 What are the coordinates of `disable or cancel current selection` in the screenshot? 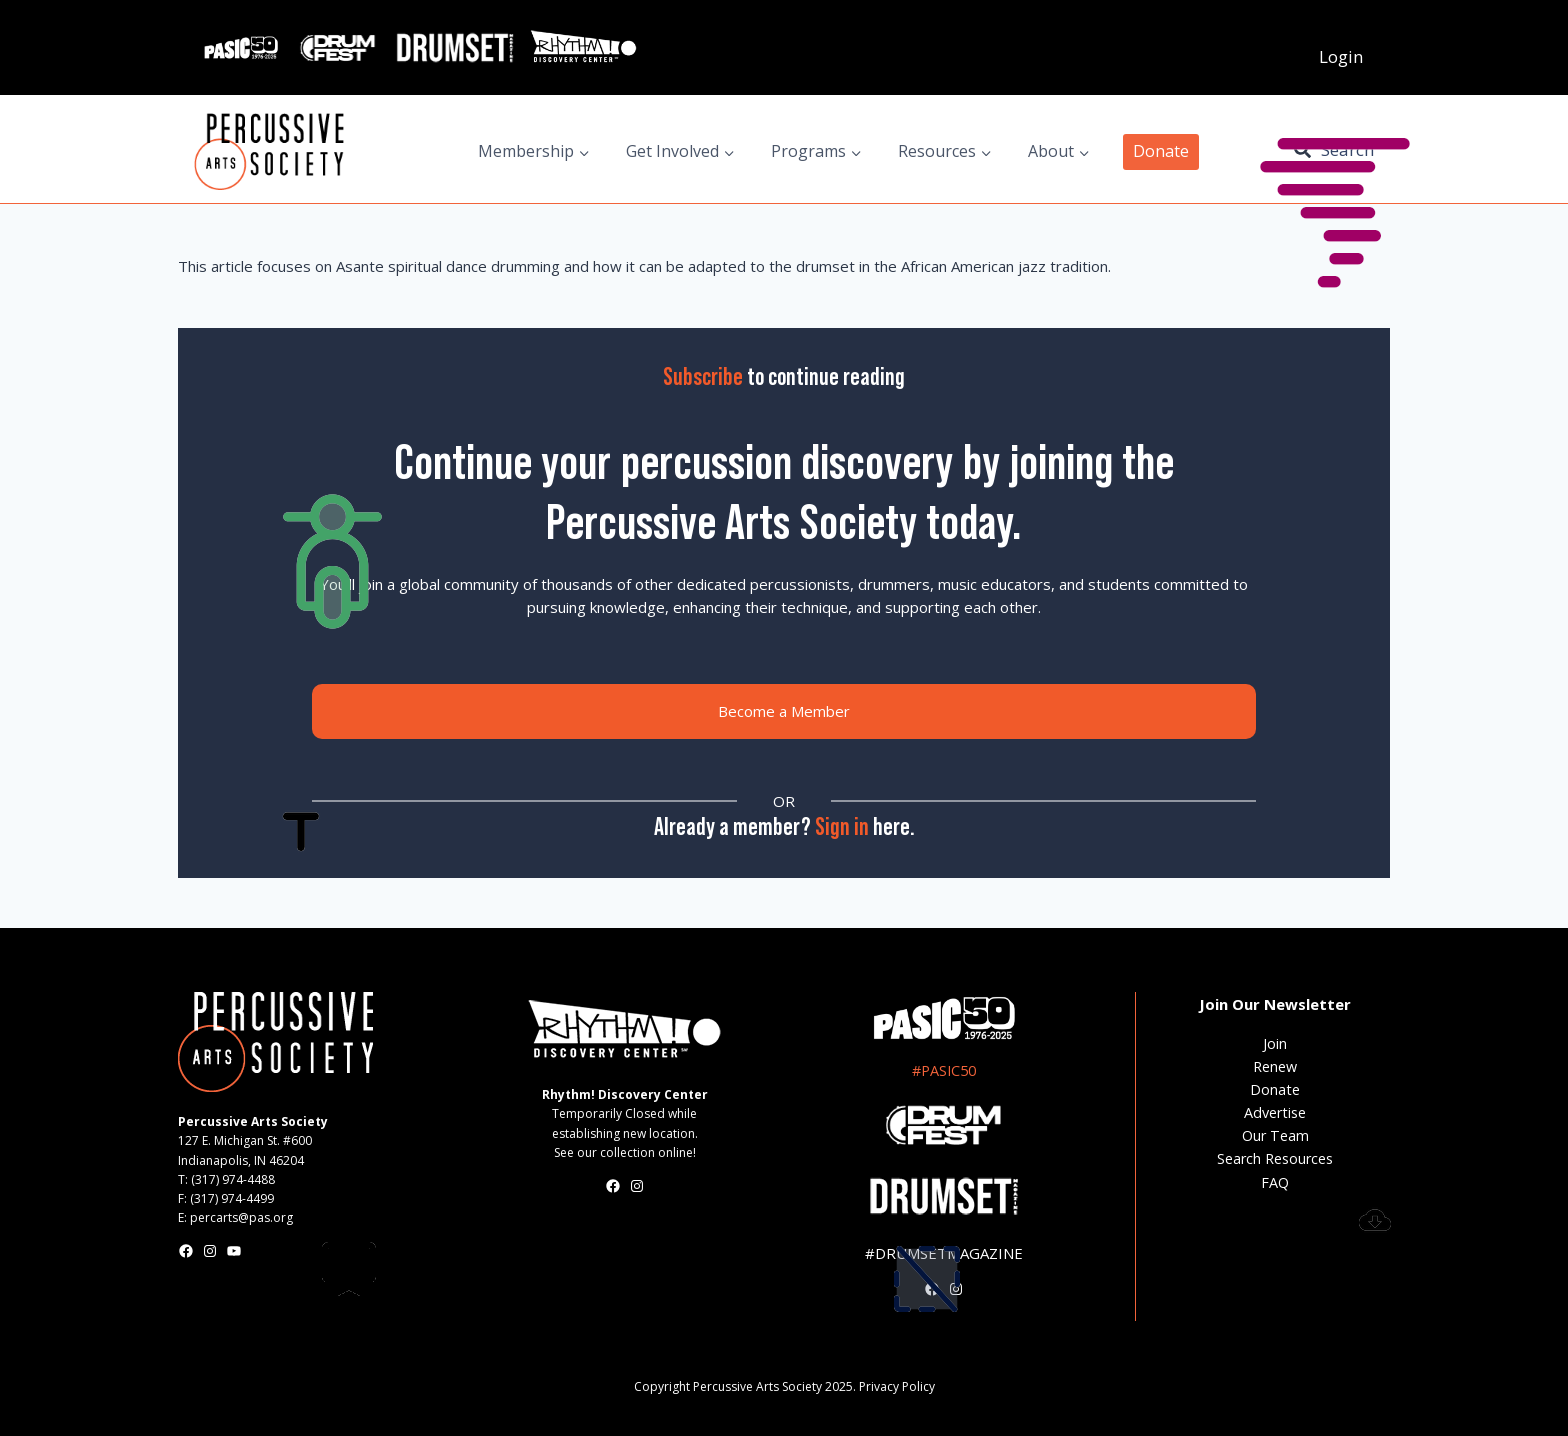 It's located at (927, 1279).